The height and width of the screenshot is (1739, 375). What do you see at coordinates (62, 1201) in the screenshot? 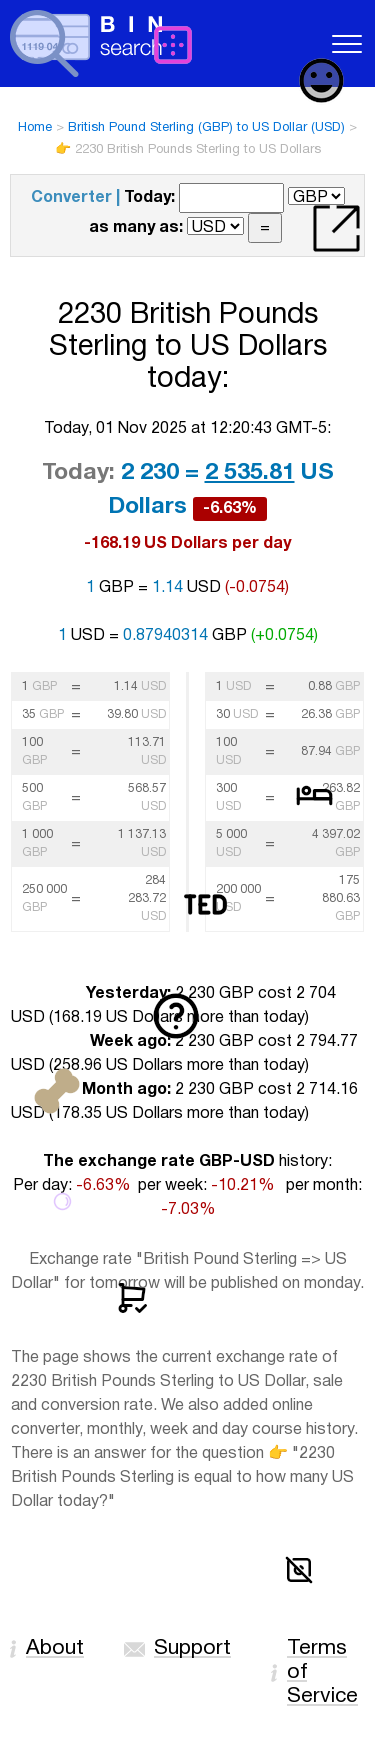
I see `apply inner shadow effect to the right side` at bounding box center [62, 1201].